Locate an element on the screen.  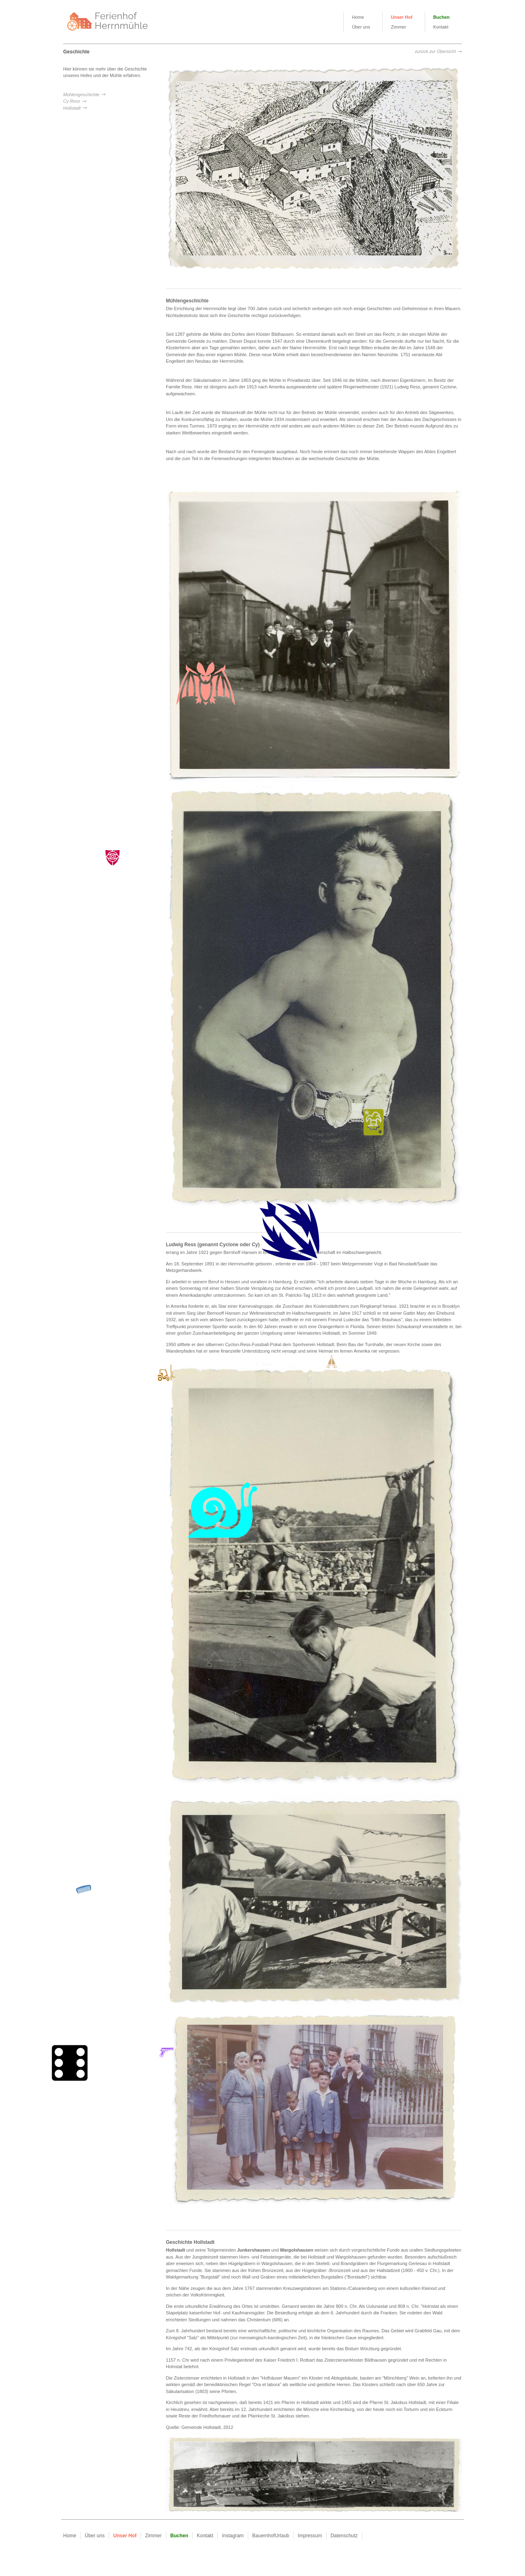
indicates slow loading or processing speed is located at coordinates (222, 1509).